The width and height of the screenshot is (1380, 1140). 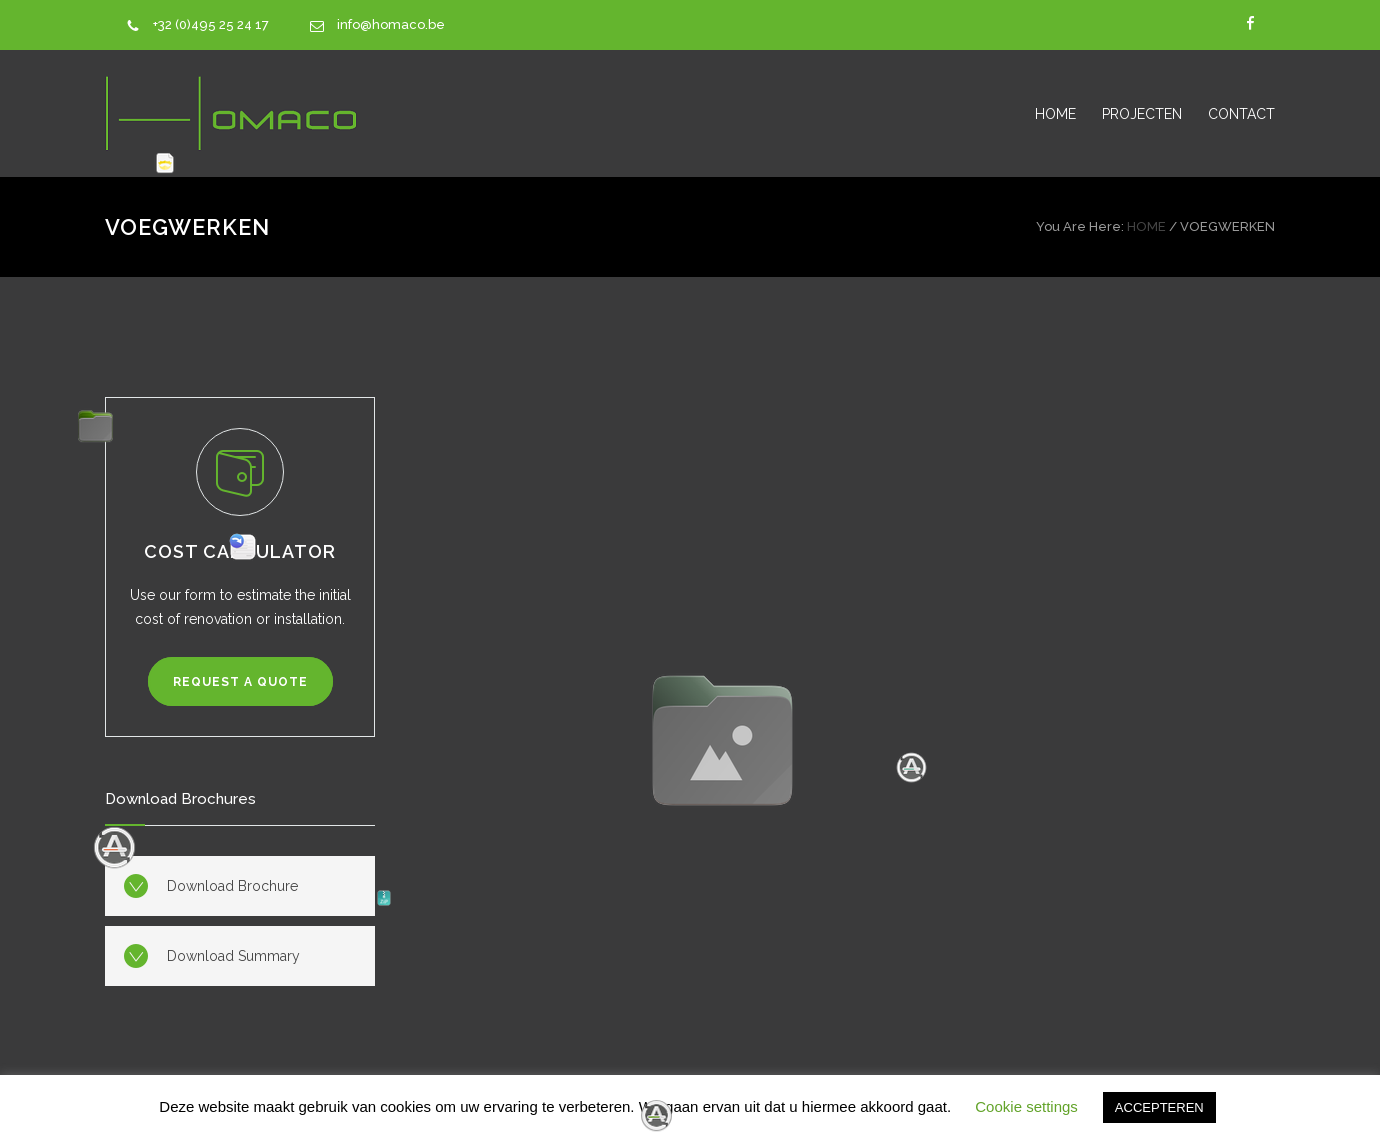 What do you see at coordinates (384, 898) in the screenshot?
I see `a compressed zip file` at bounding box center [384, 898].